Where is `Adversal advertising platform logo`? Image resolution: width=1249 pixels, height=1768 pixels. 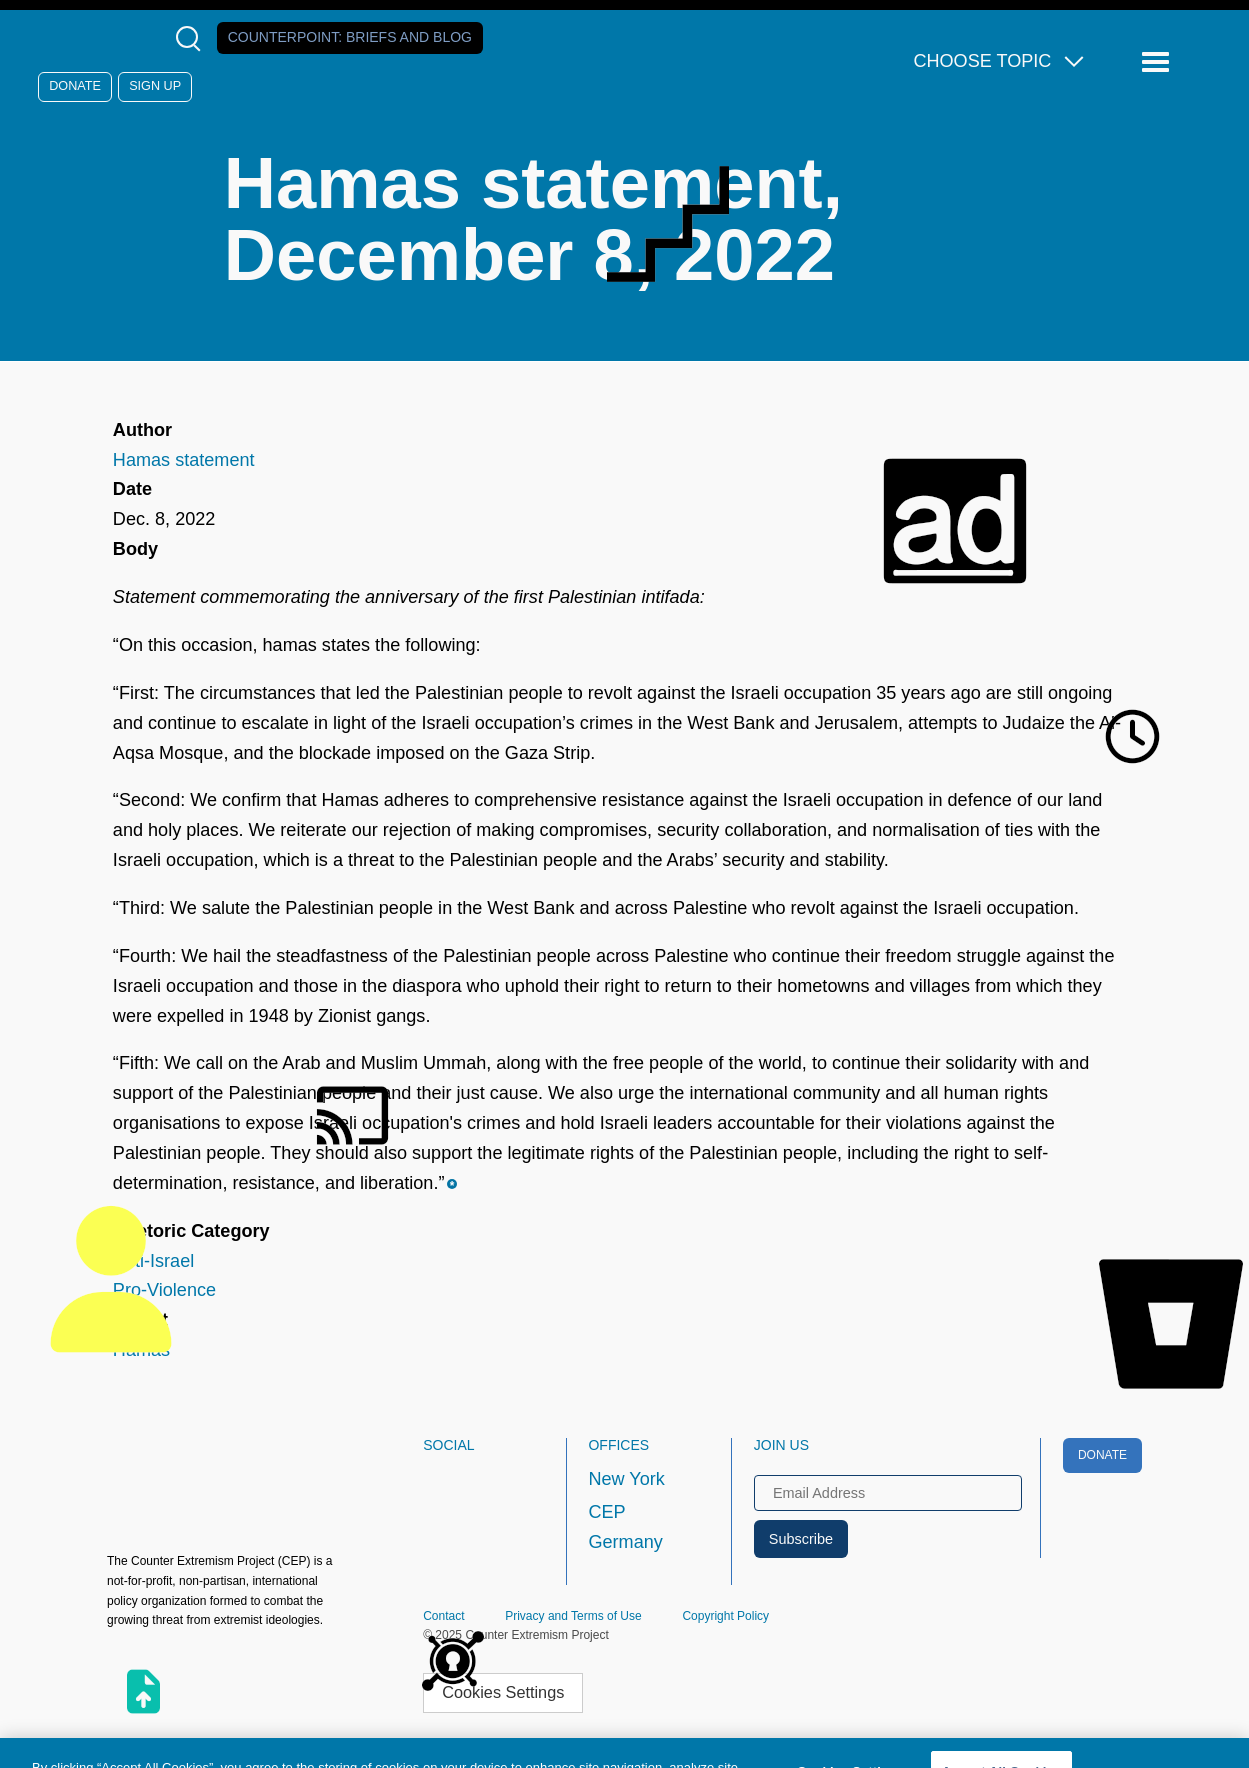
Adversal advertising platform logo is located at coordinates (955, 521).